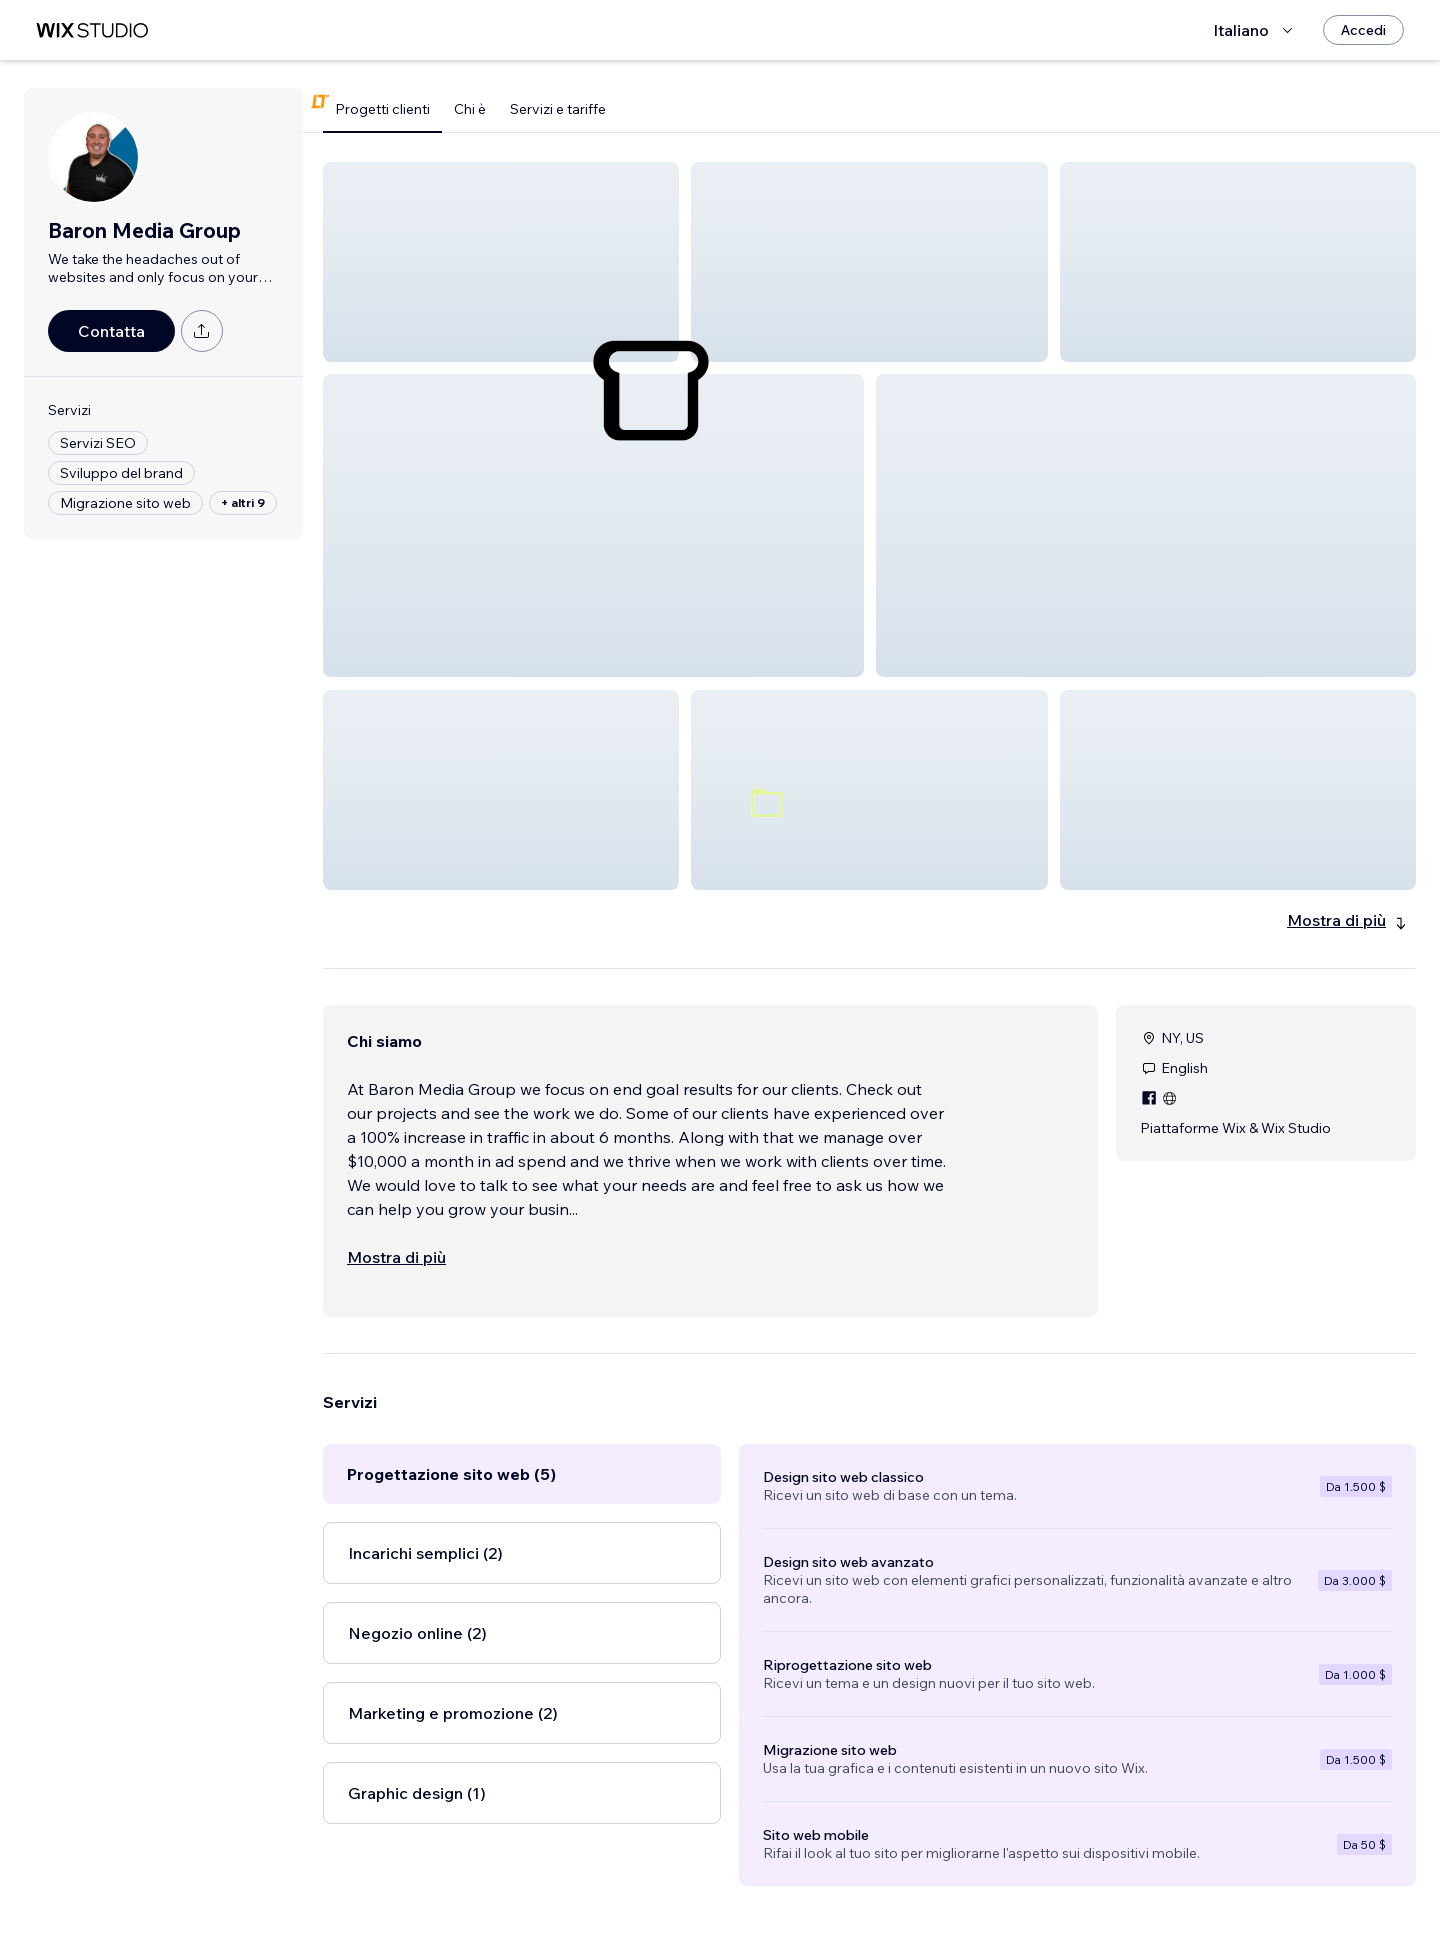 This screenshot has width=1440, height=1940. What do you see at coordinates (651, 388) in the screenshot?
I see `browse bakery or bread products` at bounding box center [651, 388].